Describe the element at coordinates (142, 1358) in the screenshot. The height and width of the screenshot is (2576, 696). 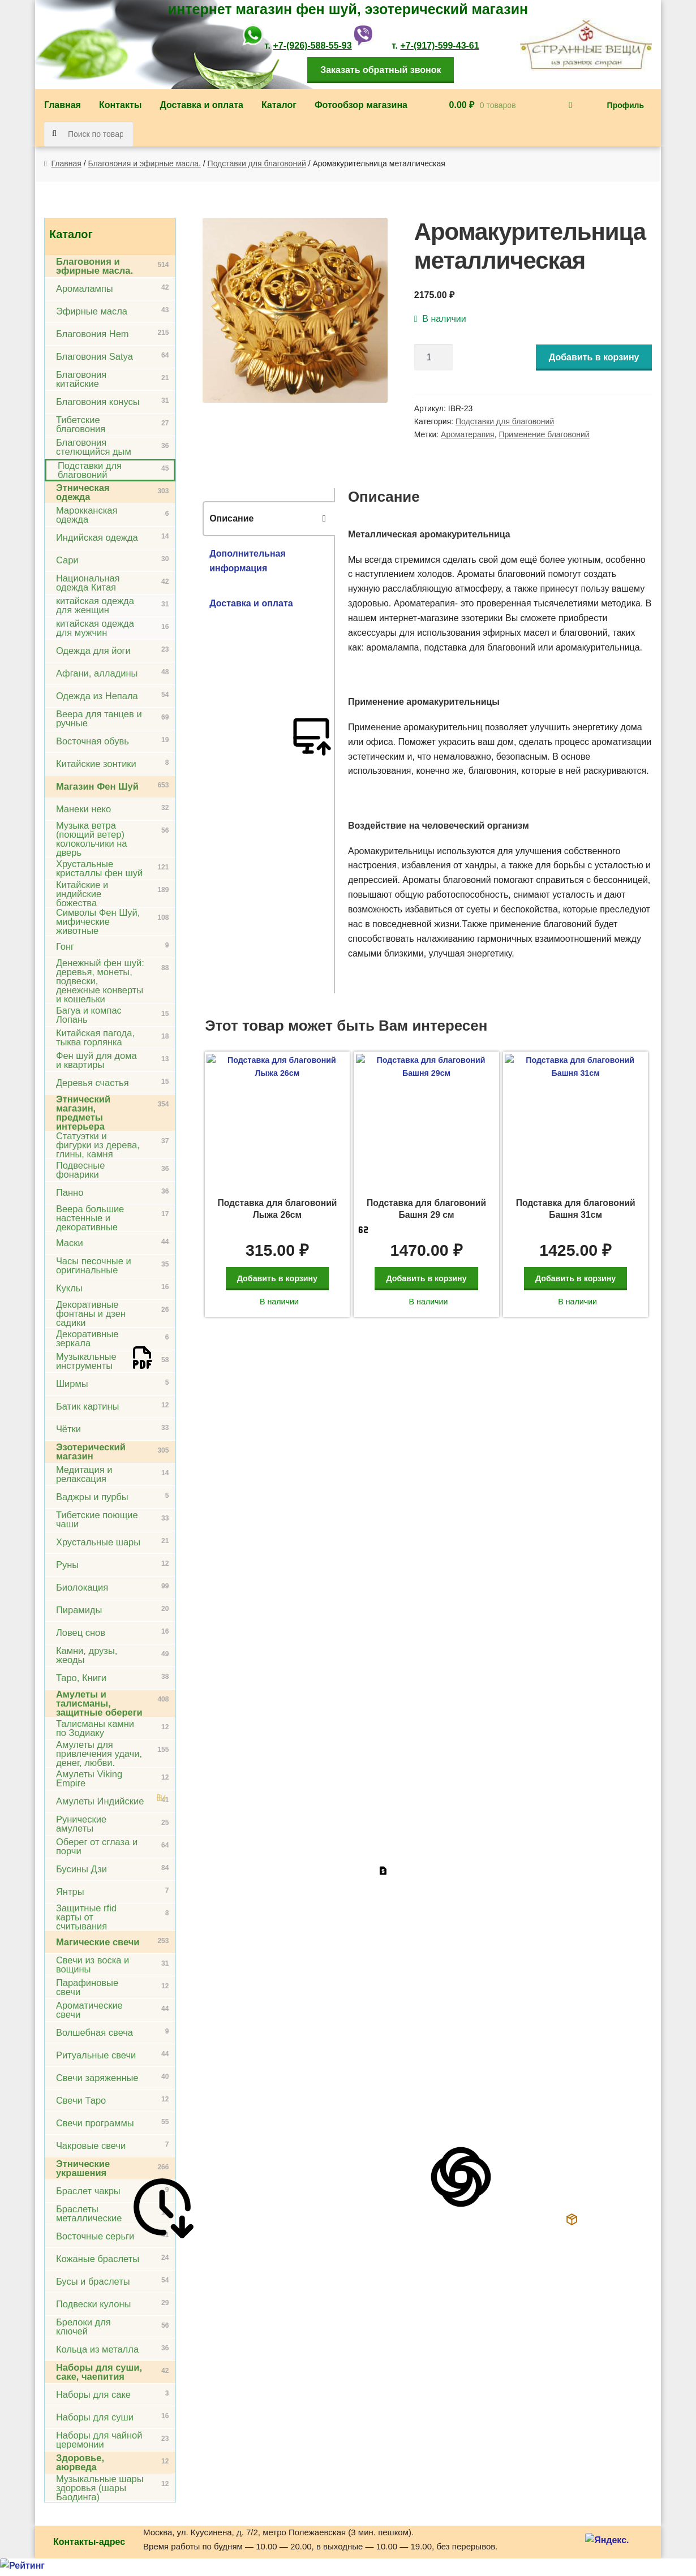
I see `indicates a PDF file type` at that location.